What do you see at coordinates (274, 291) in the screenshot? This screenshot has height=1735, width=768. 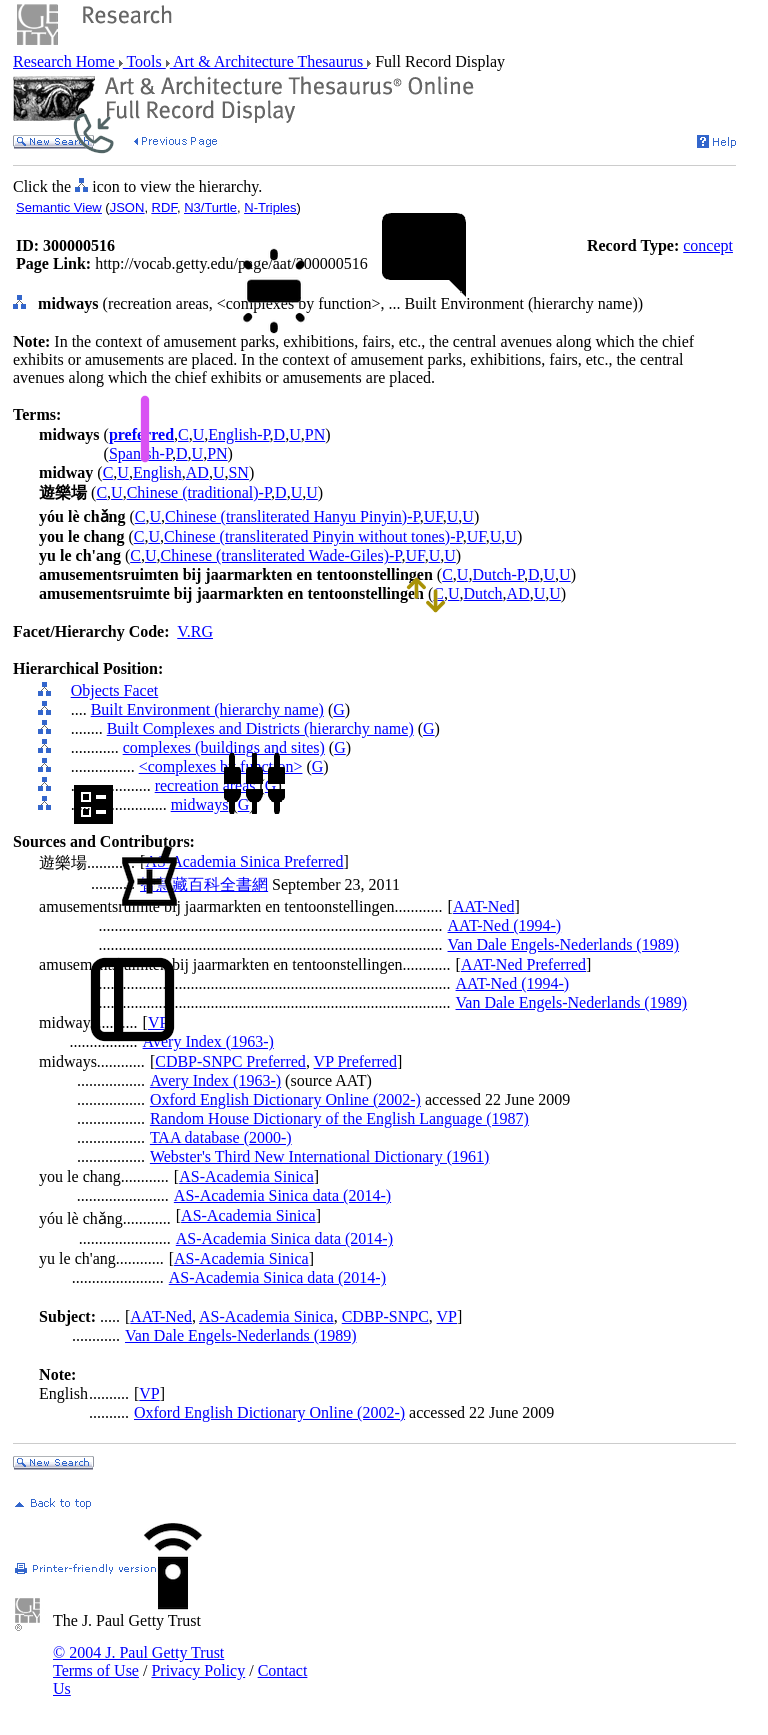 I see `adjust screen brightness settings` at bounding box center [274, 291].